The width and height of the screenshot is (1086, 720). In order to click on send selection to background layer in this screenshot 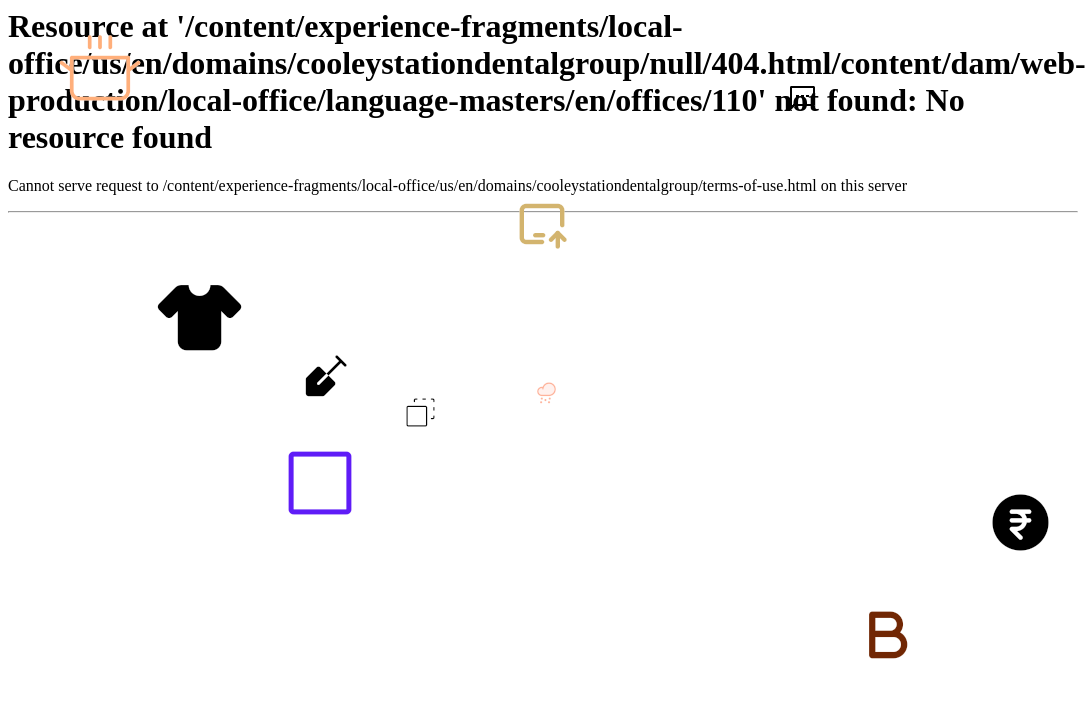, I will do `click(420, 412)`.